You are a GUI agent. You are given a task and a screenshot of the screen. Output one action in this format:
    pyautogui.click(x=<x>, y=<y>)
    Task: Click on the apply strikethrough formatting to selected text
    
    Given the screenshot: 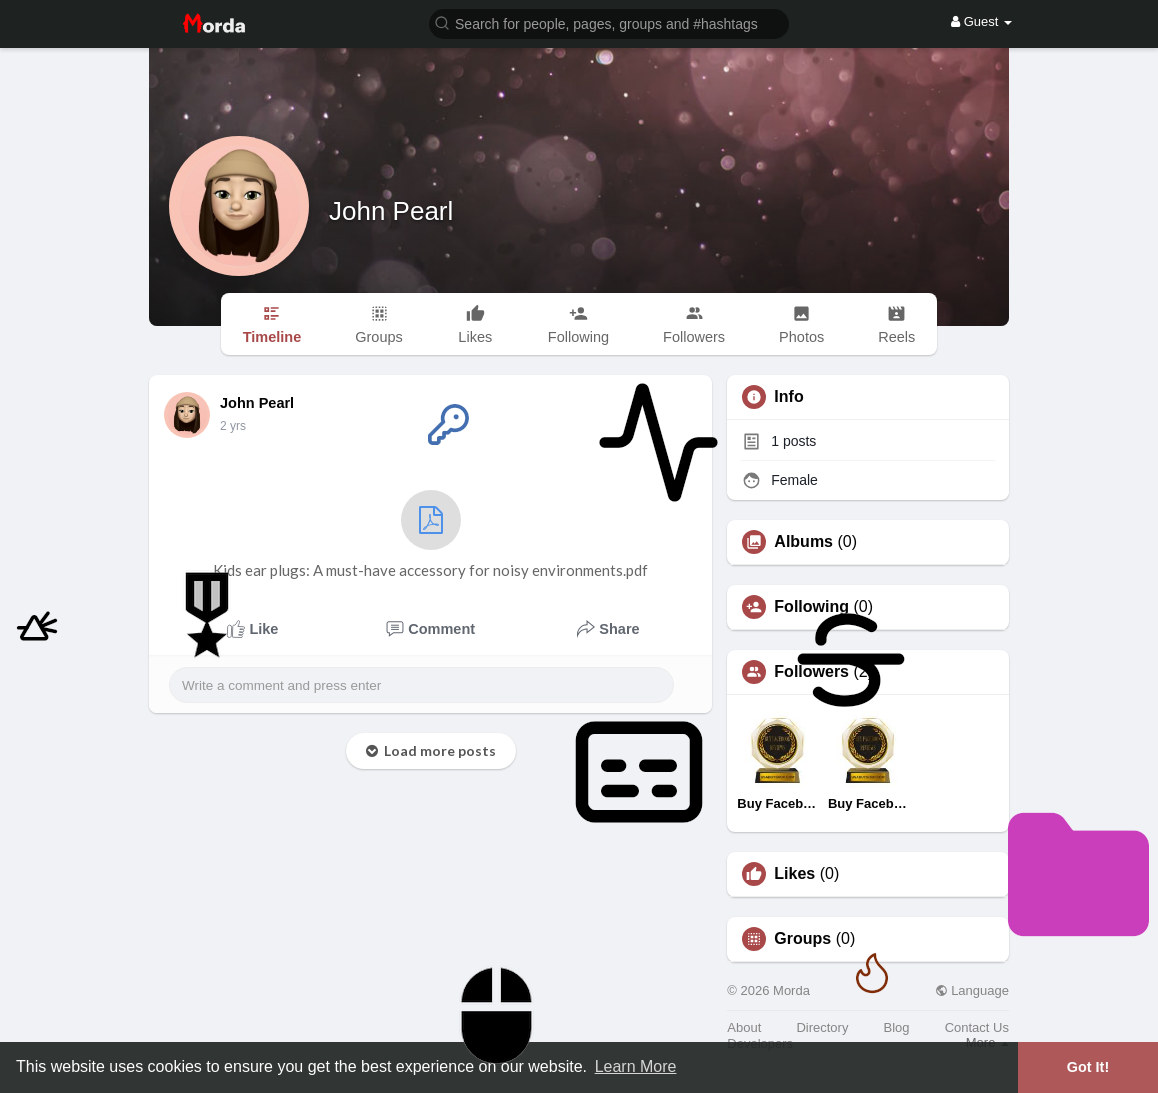 What is the action you would take?
    pyautogui.click(x=851, y=661)
    